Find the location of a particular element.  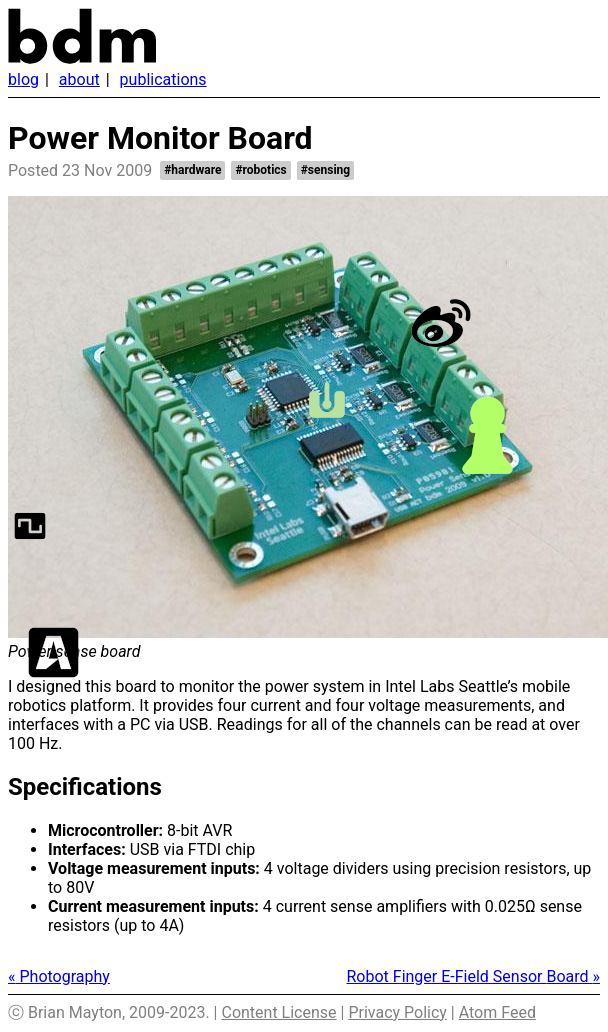

access bore hole or well monitoring data is located at coordinates (327, 400).